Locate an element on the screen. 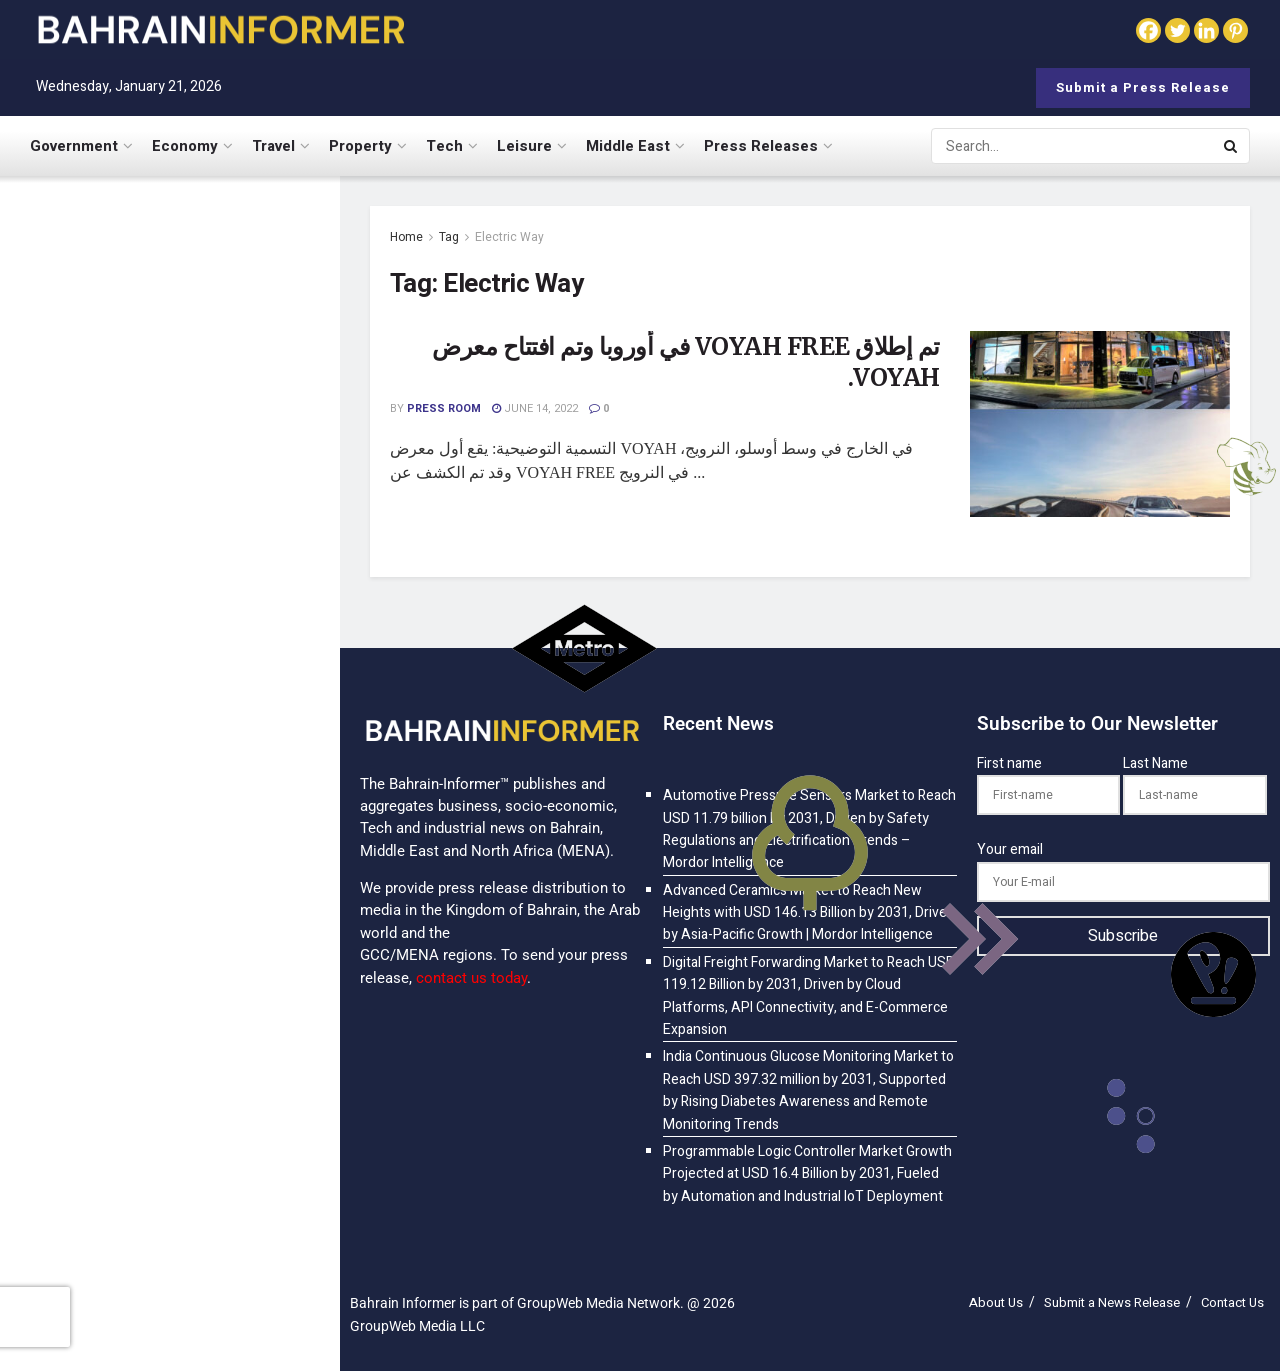 The width and height of the screenshot is (1280, 1371). apache hive data warehouse software logo is located at coordinates (1246, 466).